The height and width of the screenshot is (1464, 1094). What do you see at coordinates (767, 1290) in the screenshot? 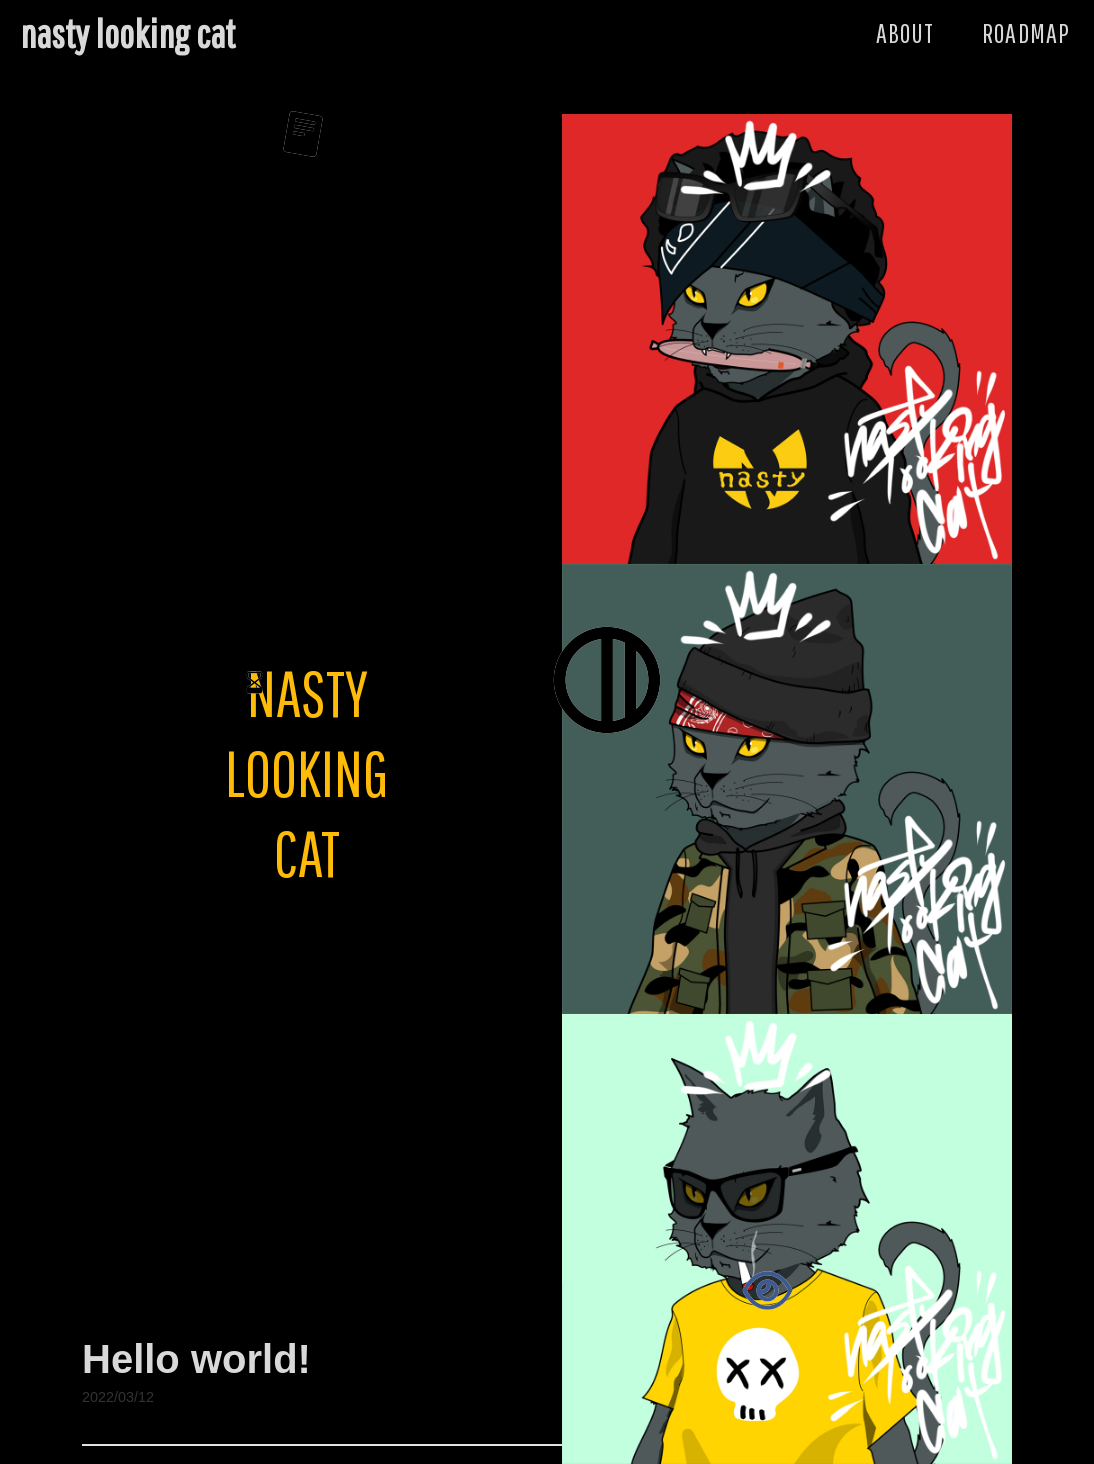
I see `view or preview content` at bounding box center [767, 1290].